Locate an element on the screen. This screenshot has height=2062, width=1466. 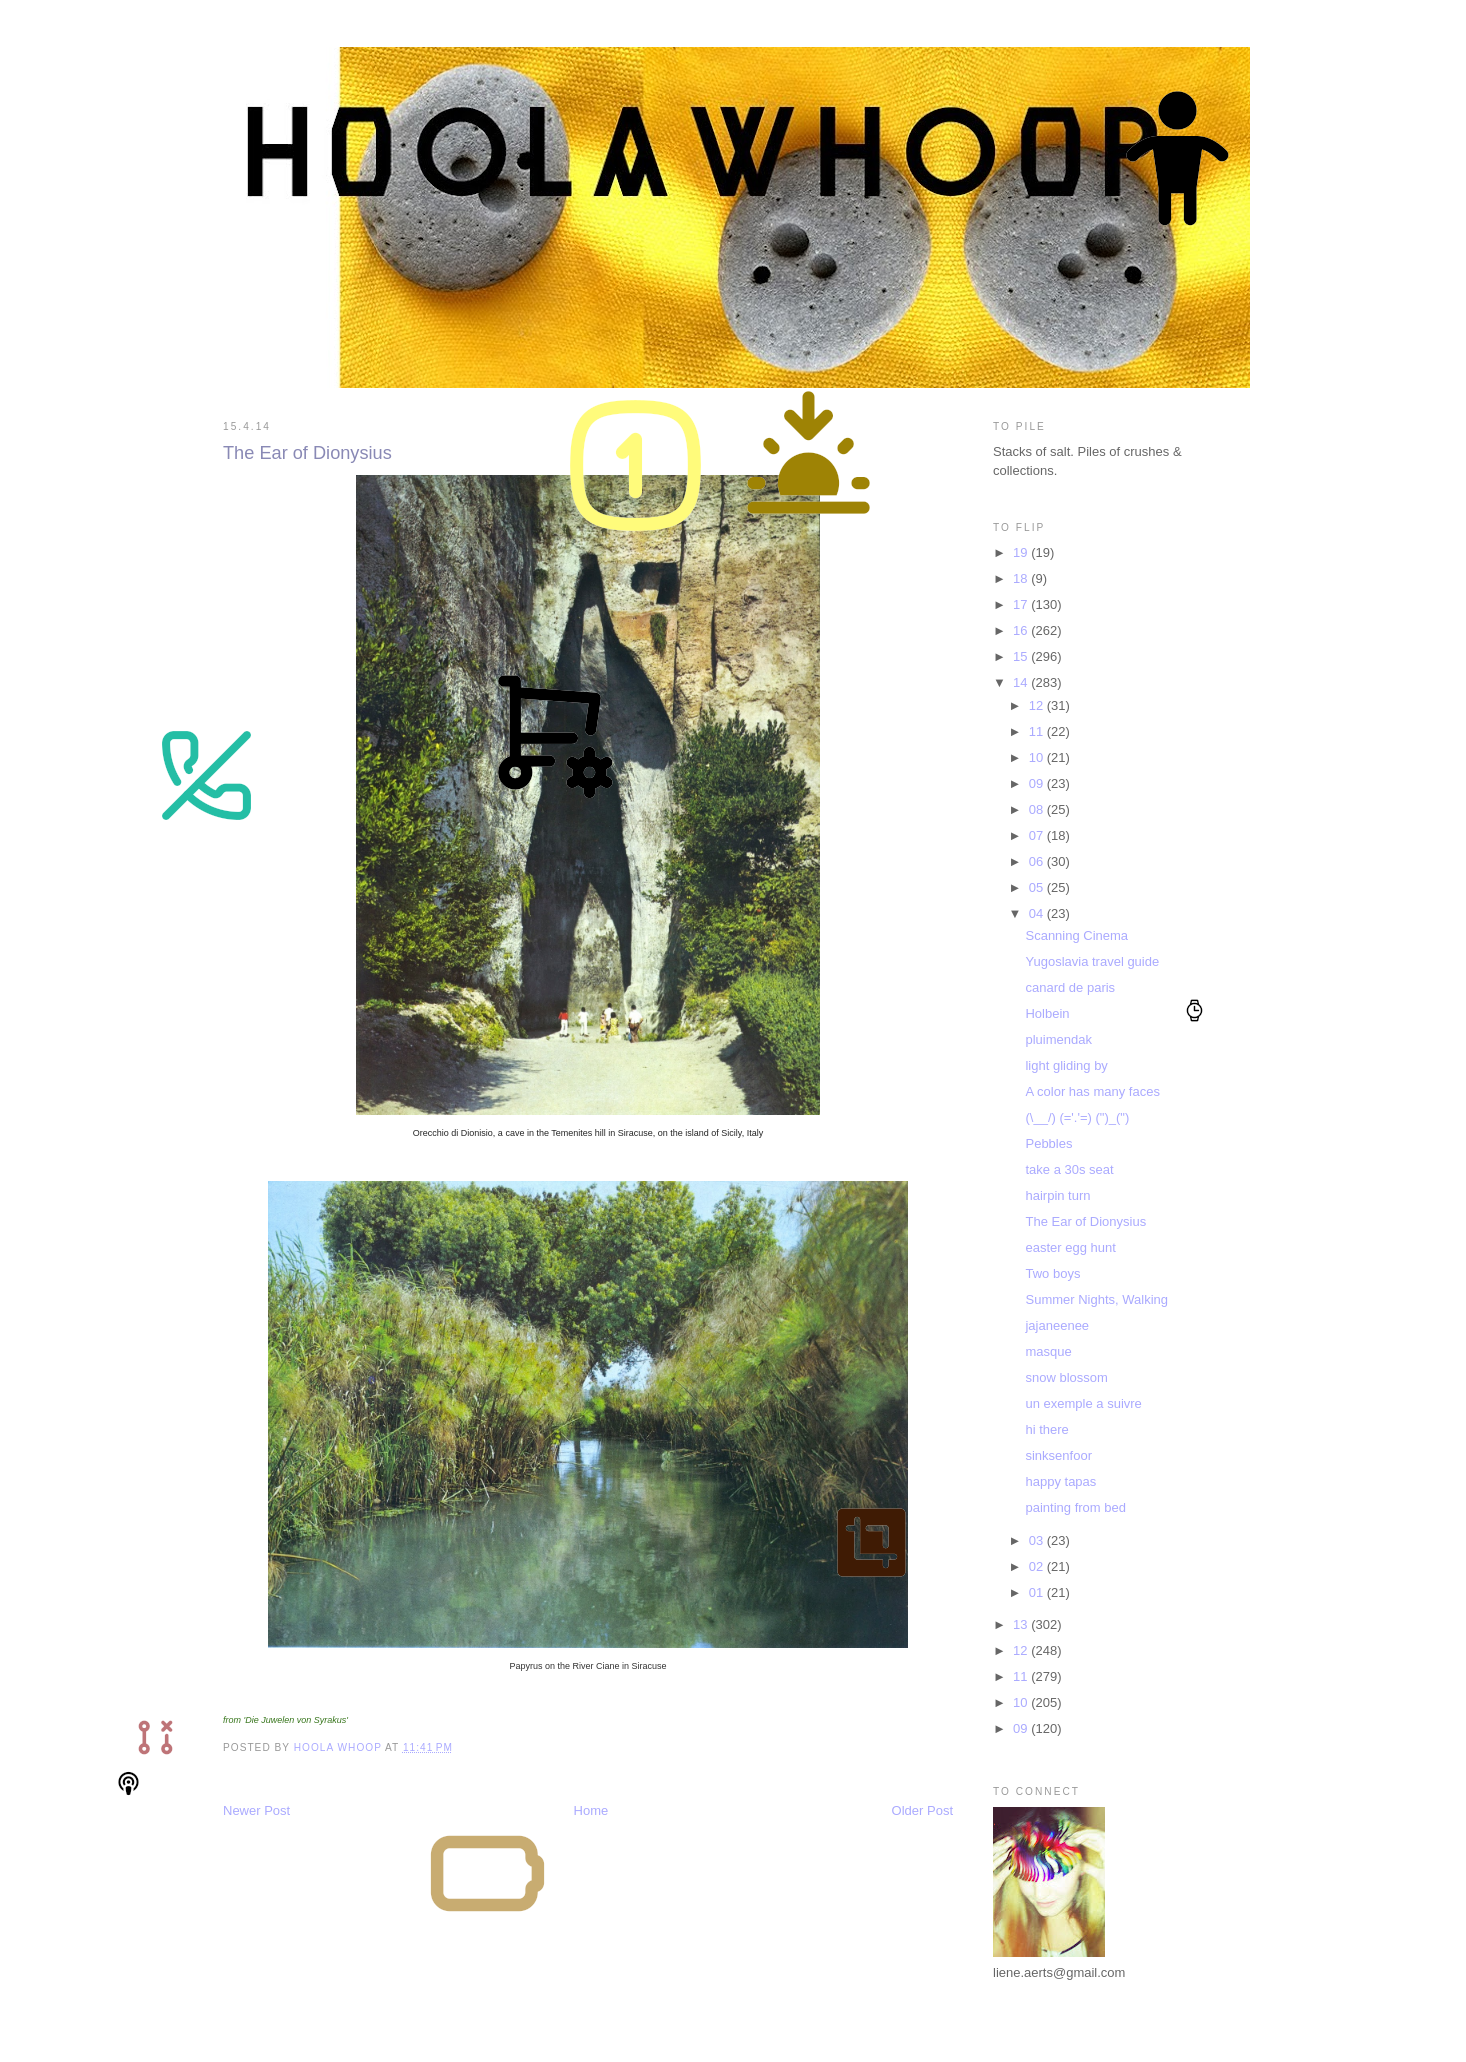
crop an image or photo is located at coordinates (871, 1542).